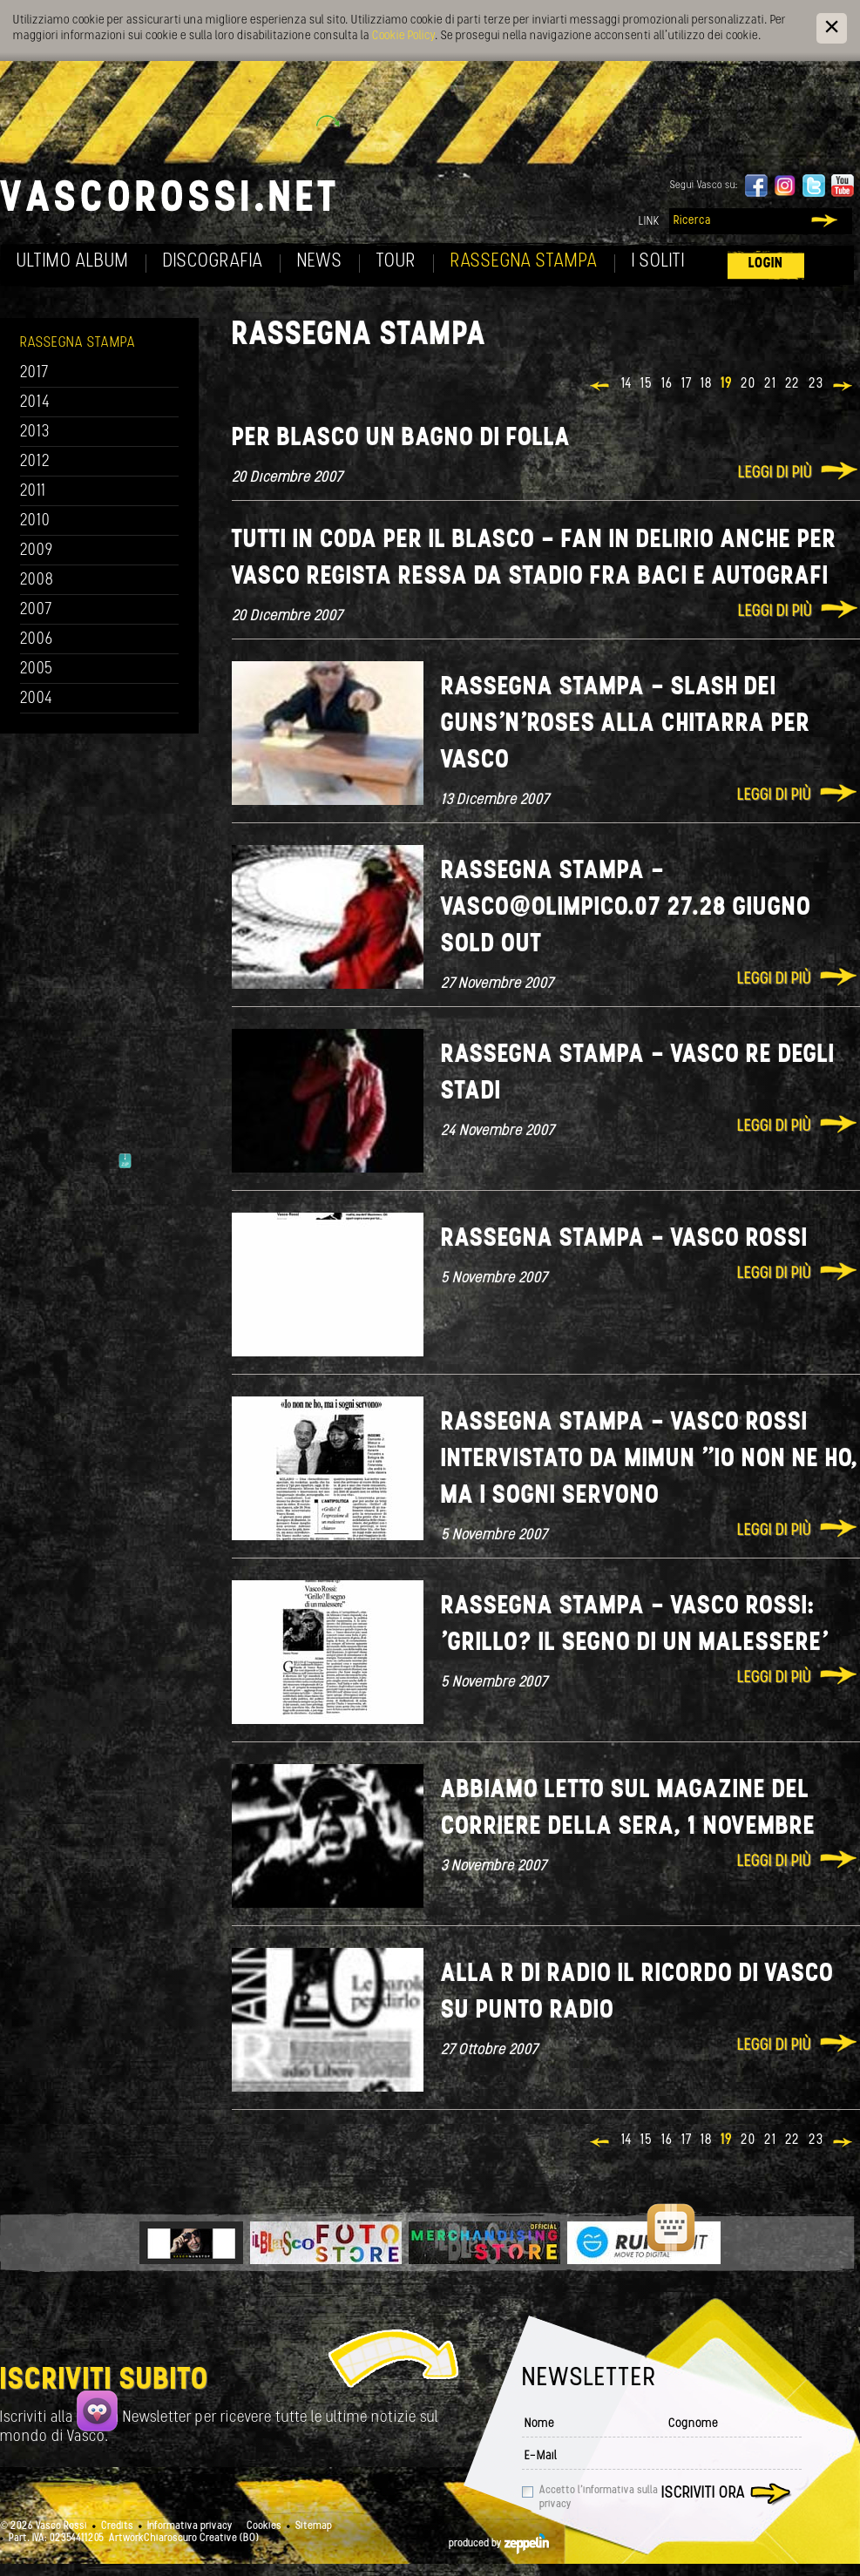 This screenshot has height=2576, width=860. I want to click on open cawbird twitter client, so click(97, 2410).